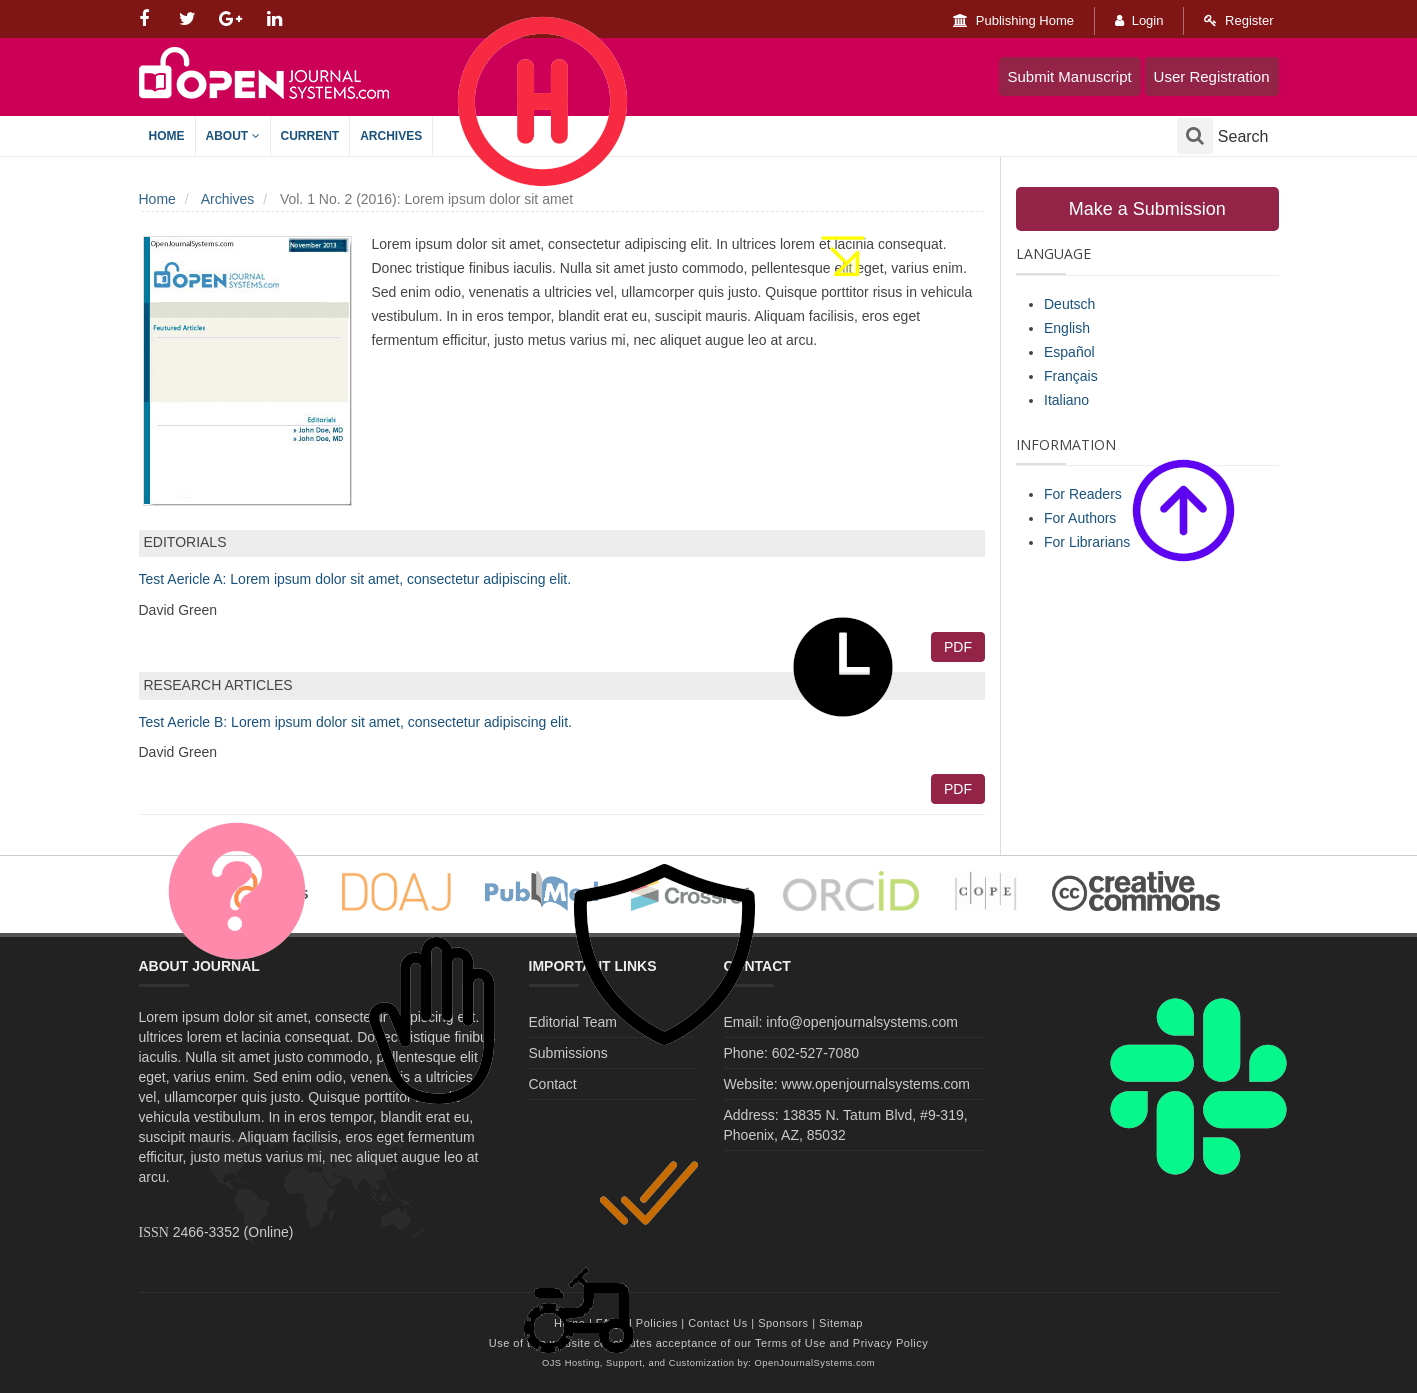 This screenshot has width=1417, height=1393. What do you see at coordinates (237, 891) in the screenshot?
I see `access help or support information` at bounding box center [237, 891].